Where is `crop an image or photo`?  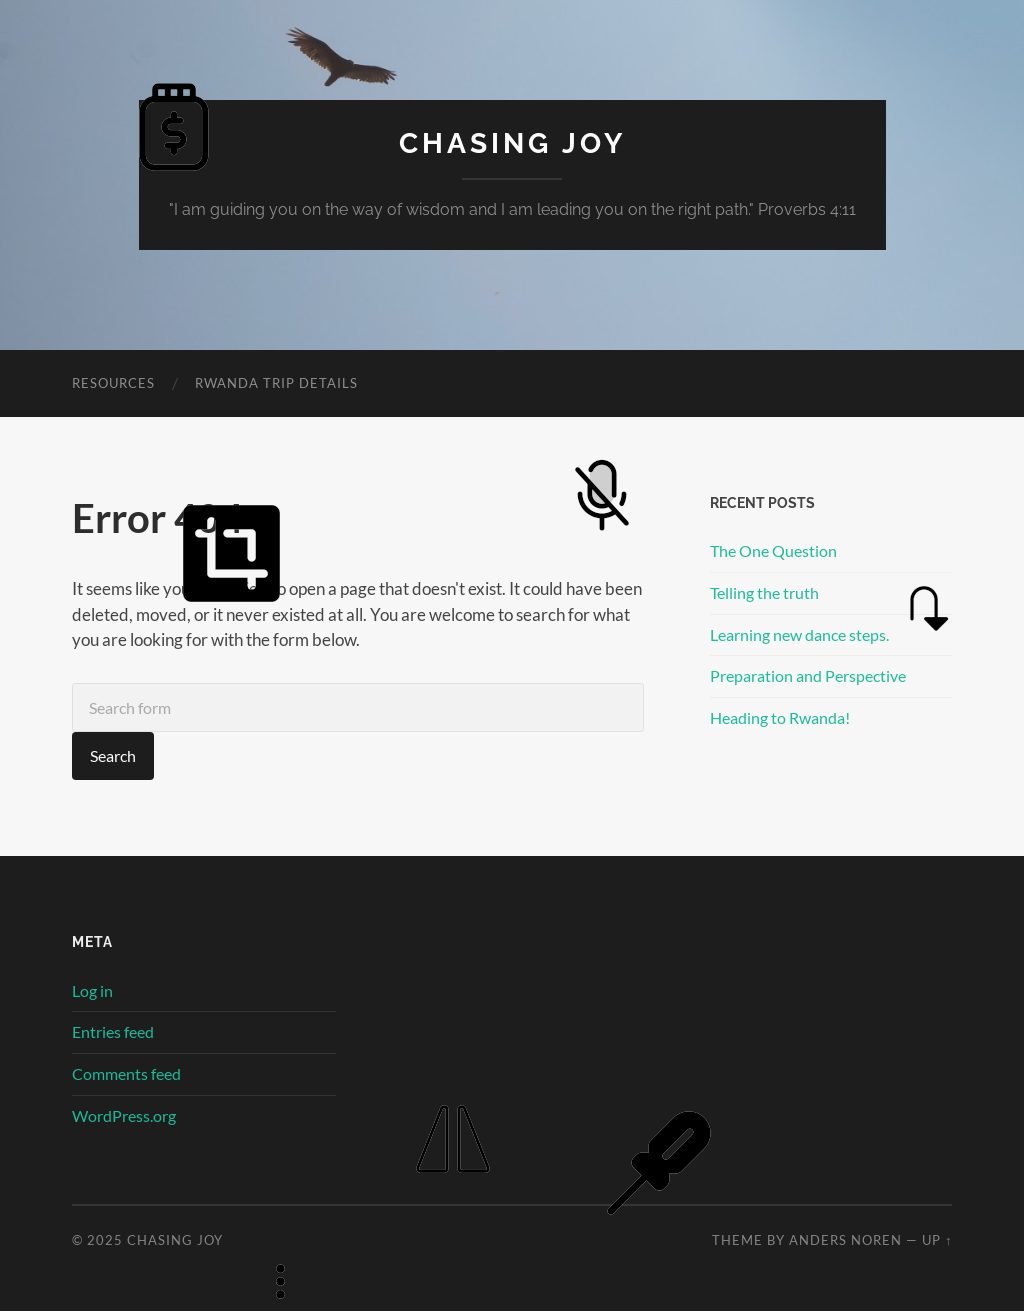 crop an image or photo is located at coordinates (231, 553).